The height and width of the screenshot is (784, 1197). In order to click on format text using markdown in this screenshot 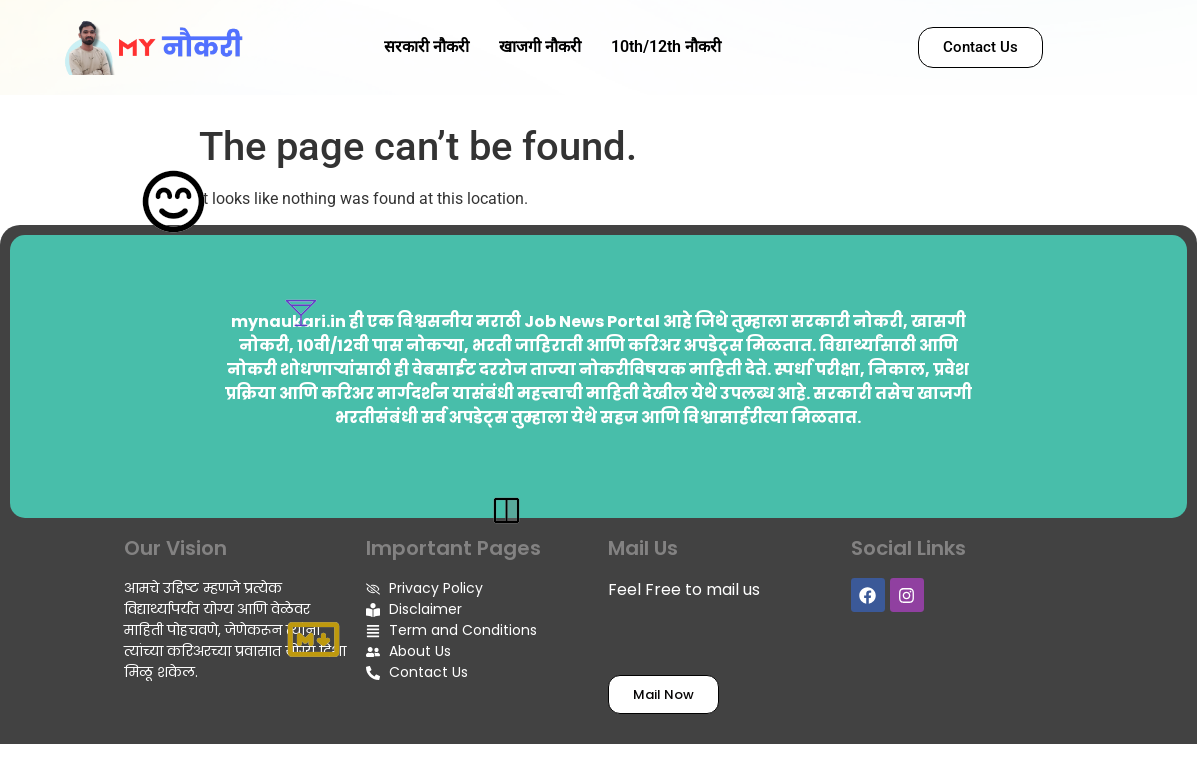, I will do `click(313, 639)`.